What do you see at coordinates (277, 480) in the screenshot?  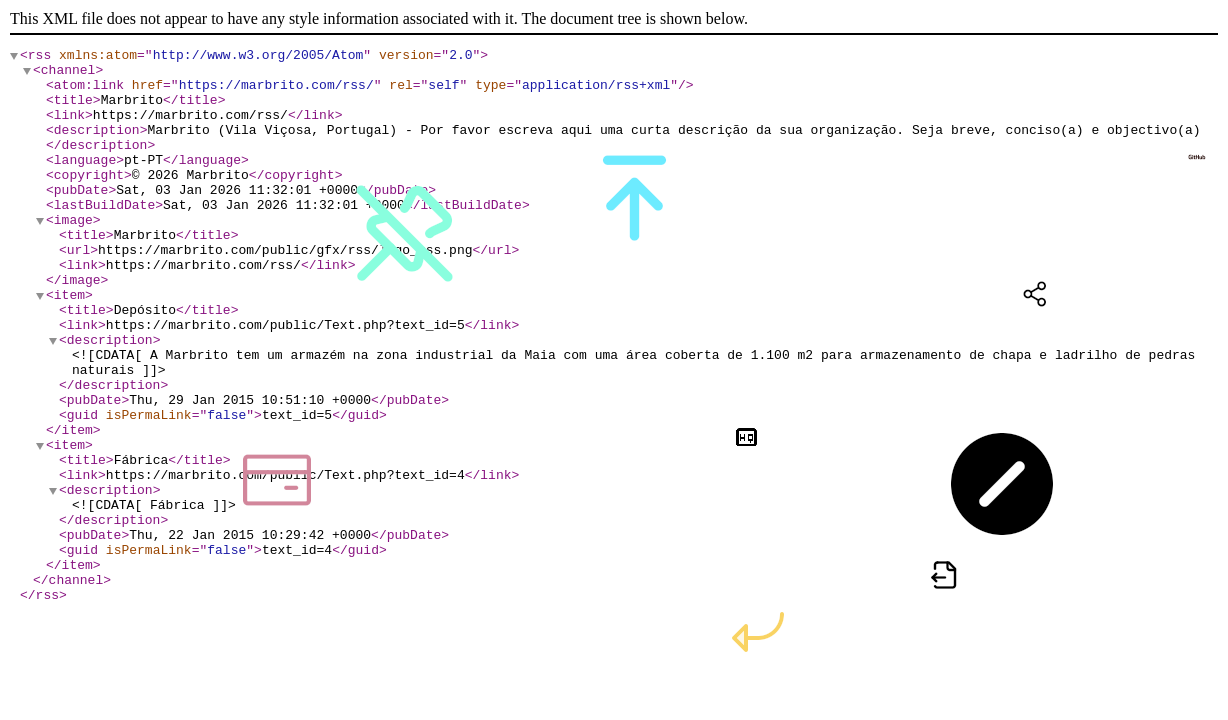 I see `manage payment methods` at bounding box center [277, 480].